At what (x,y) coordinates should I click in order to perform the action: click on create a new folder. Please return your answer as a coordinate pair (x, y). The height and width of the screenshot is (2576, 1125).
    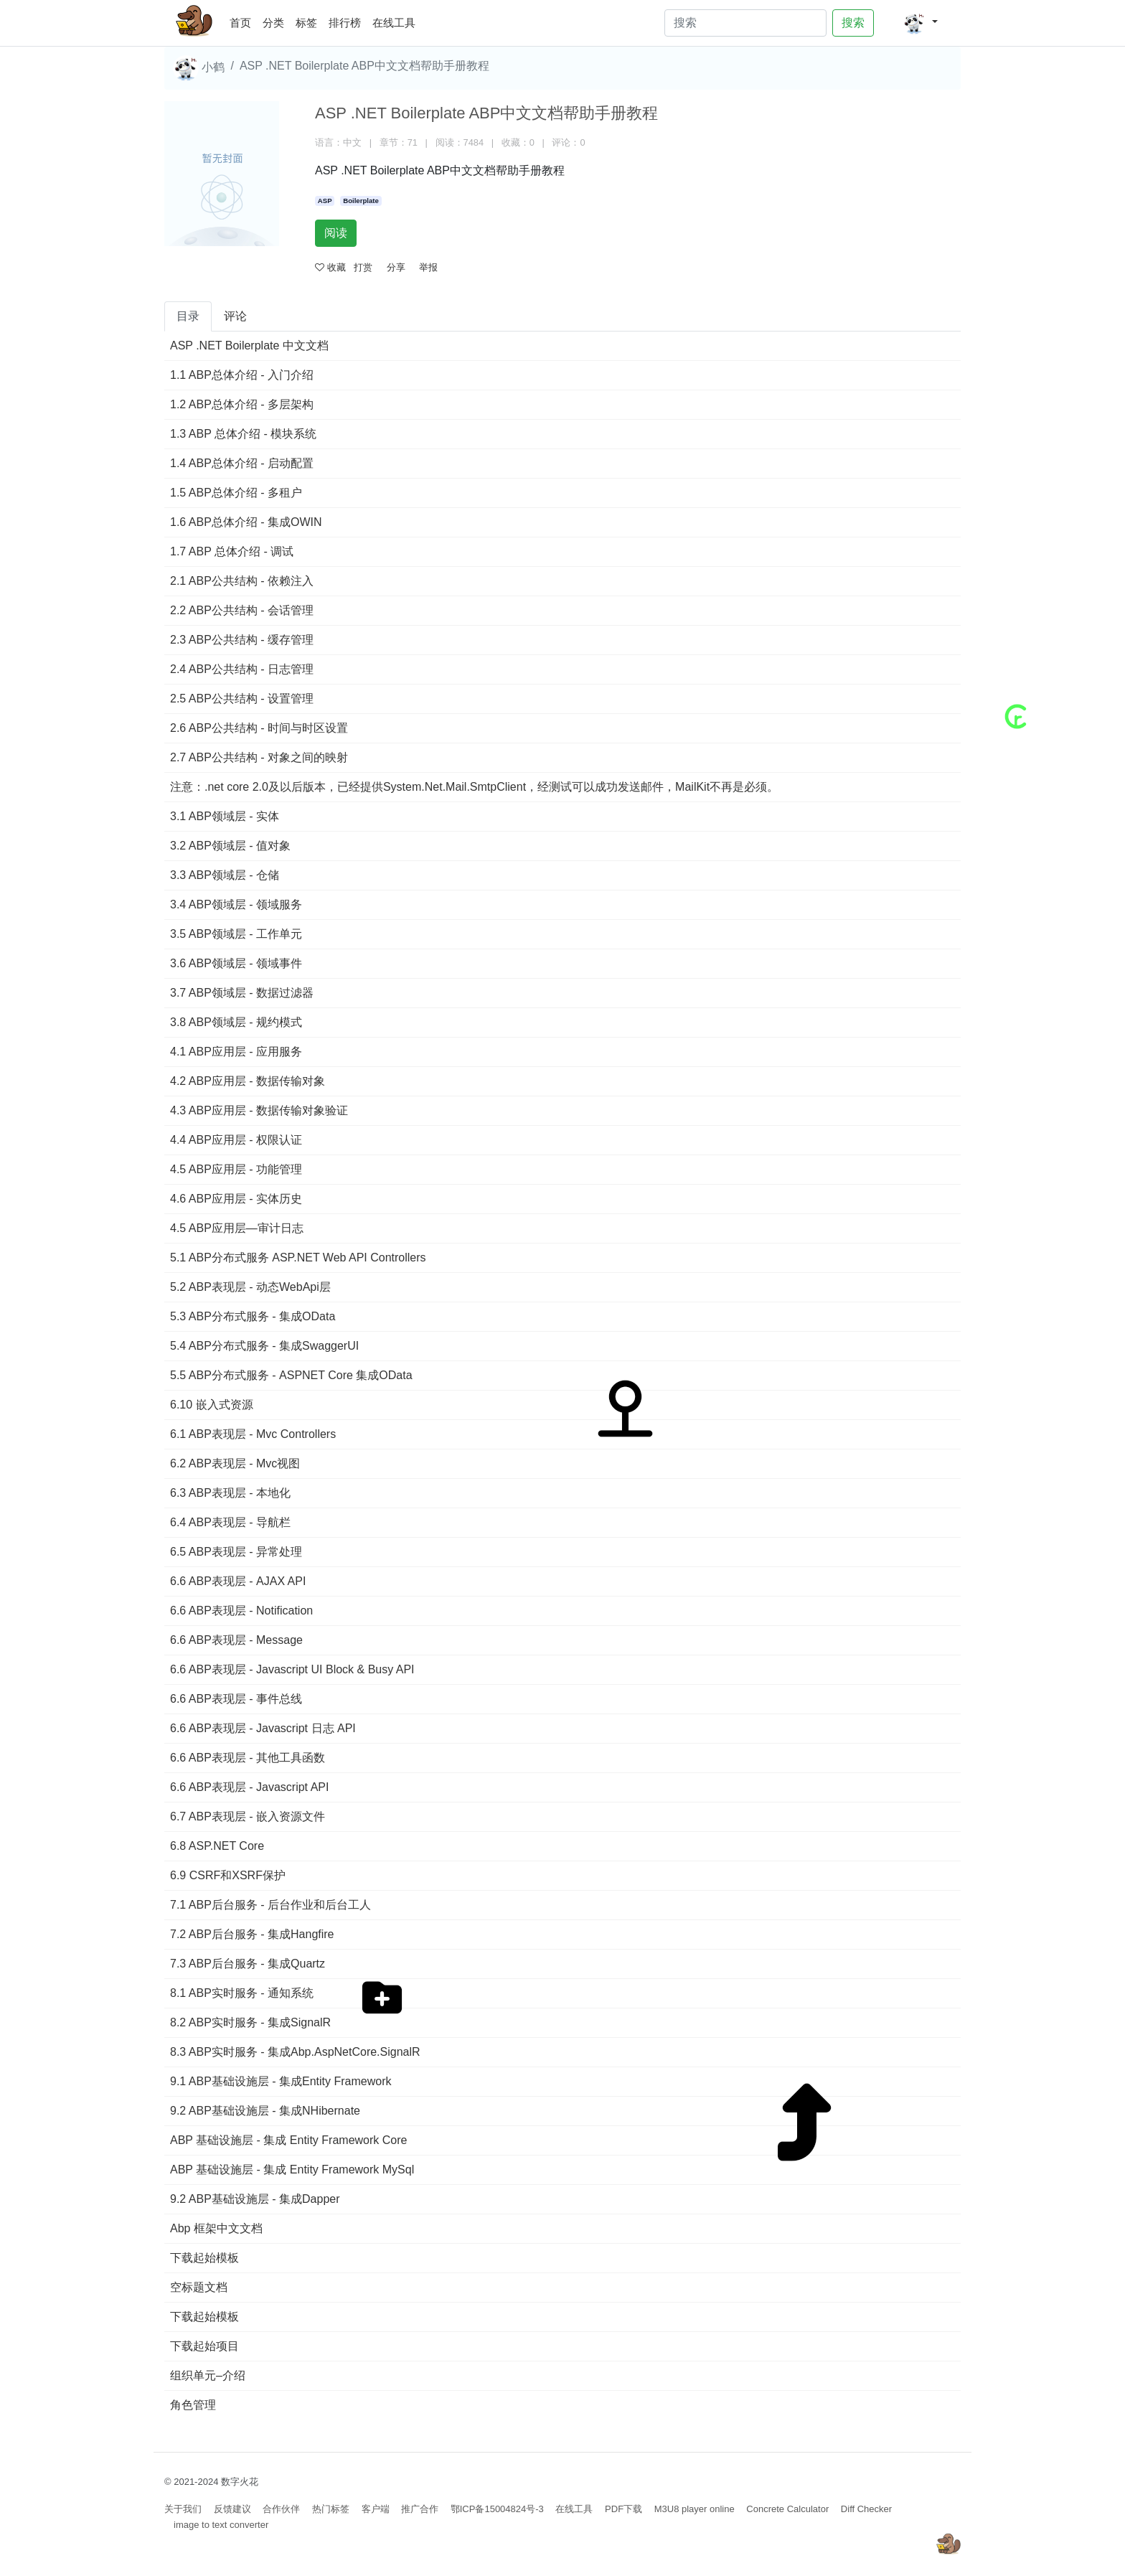
    Looking at the image, I should click on (382, 1998).